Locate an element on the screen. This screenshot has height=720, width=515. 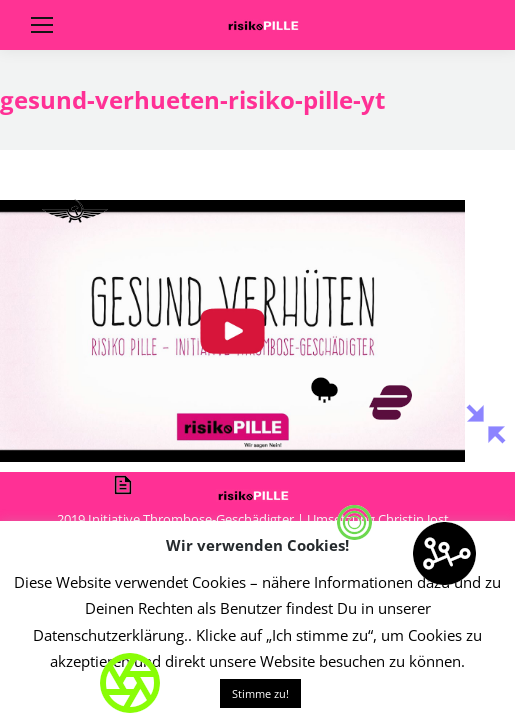
open zen browser is located at coordinates (354, 522).